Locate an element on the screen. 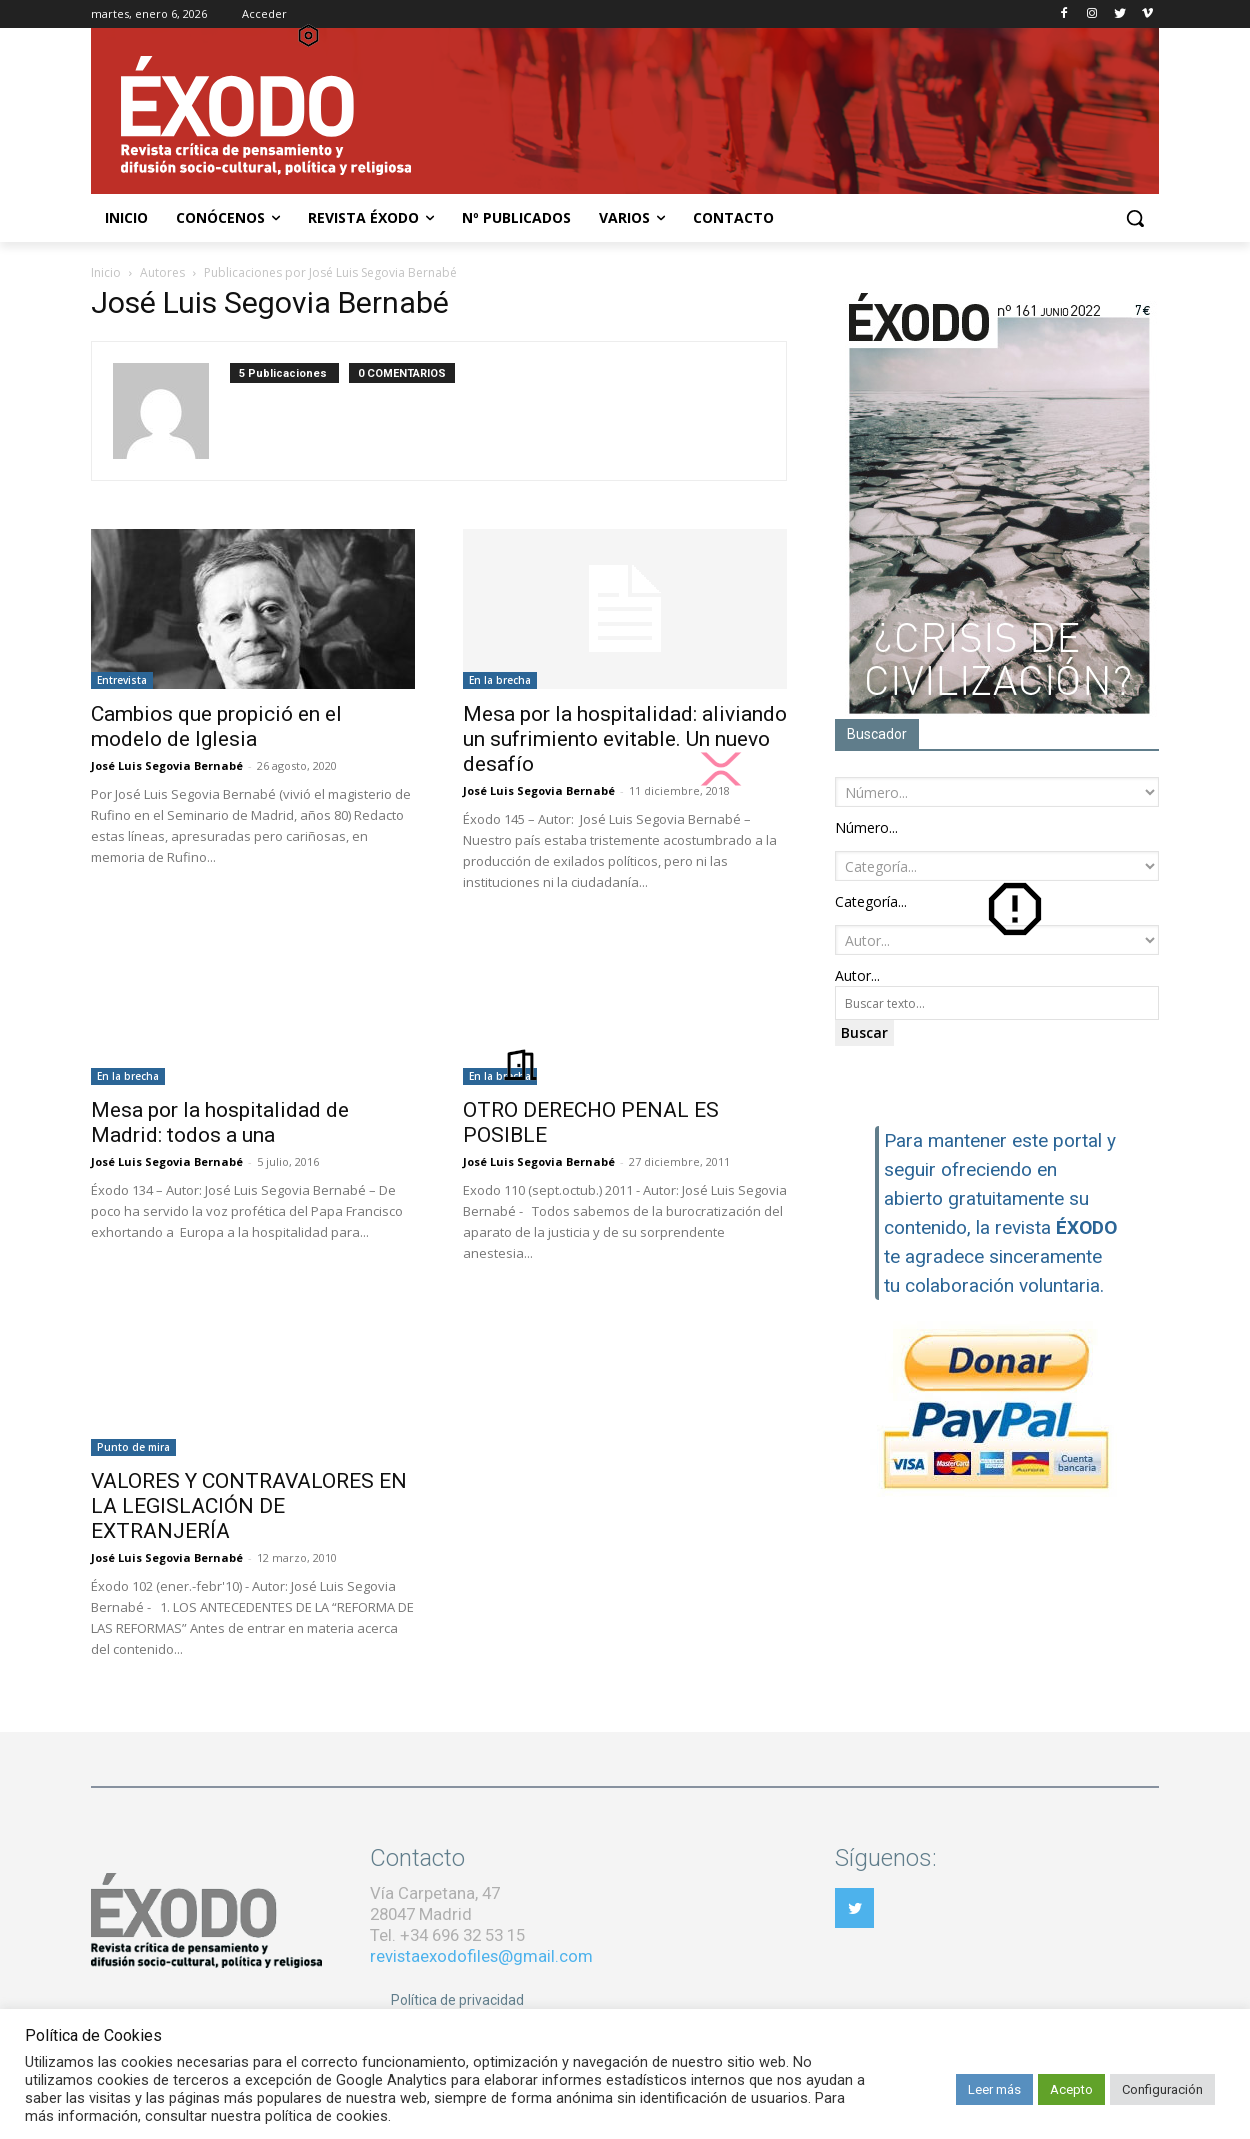 This screenshot has height=2139, width=1250. log out or exit the application is located at coordinates (520, 1065).